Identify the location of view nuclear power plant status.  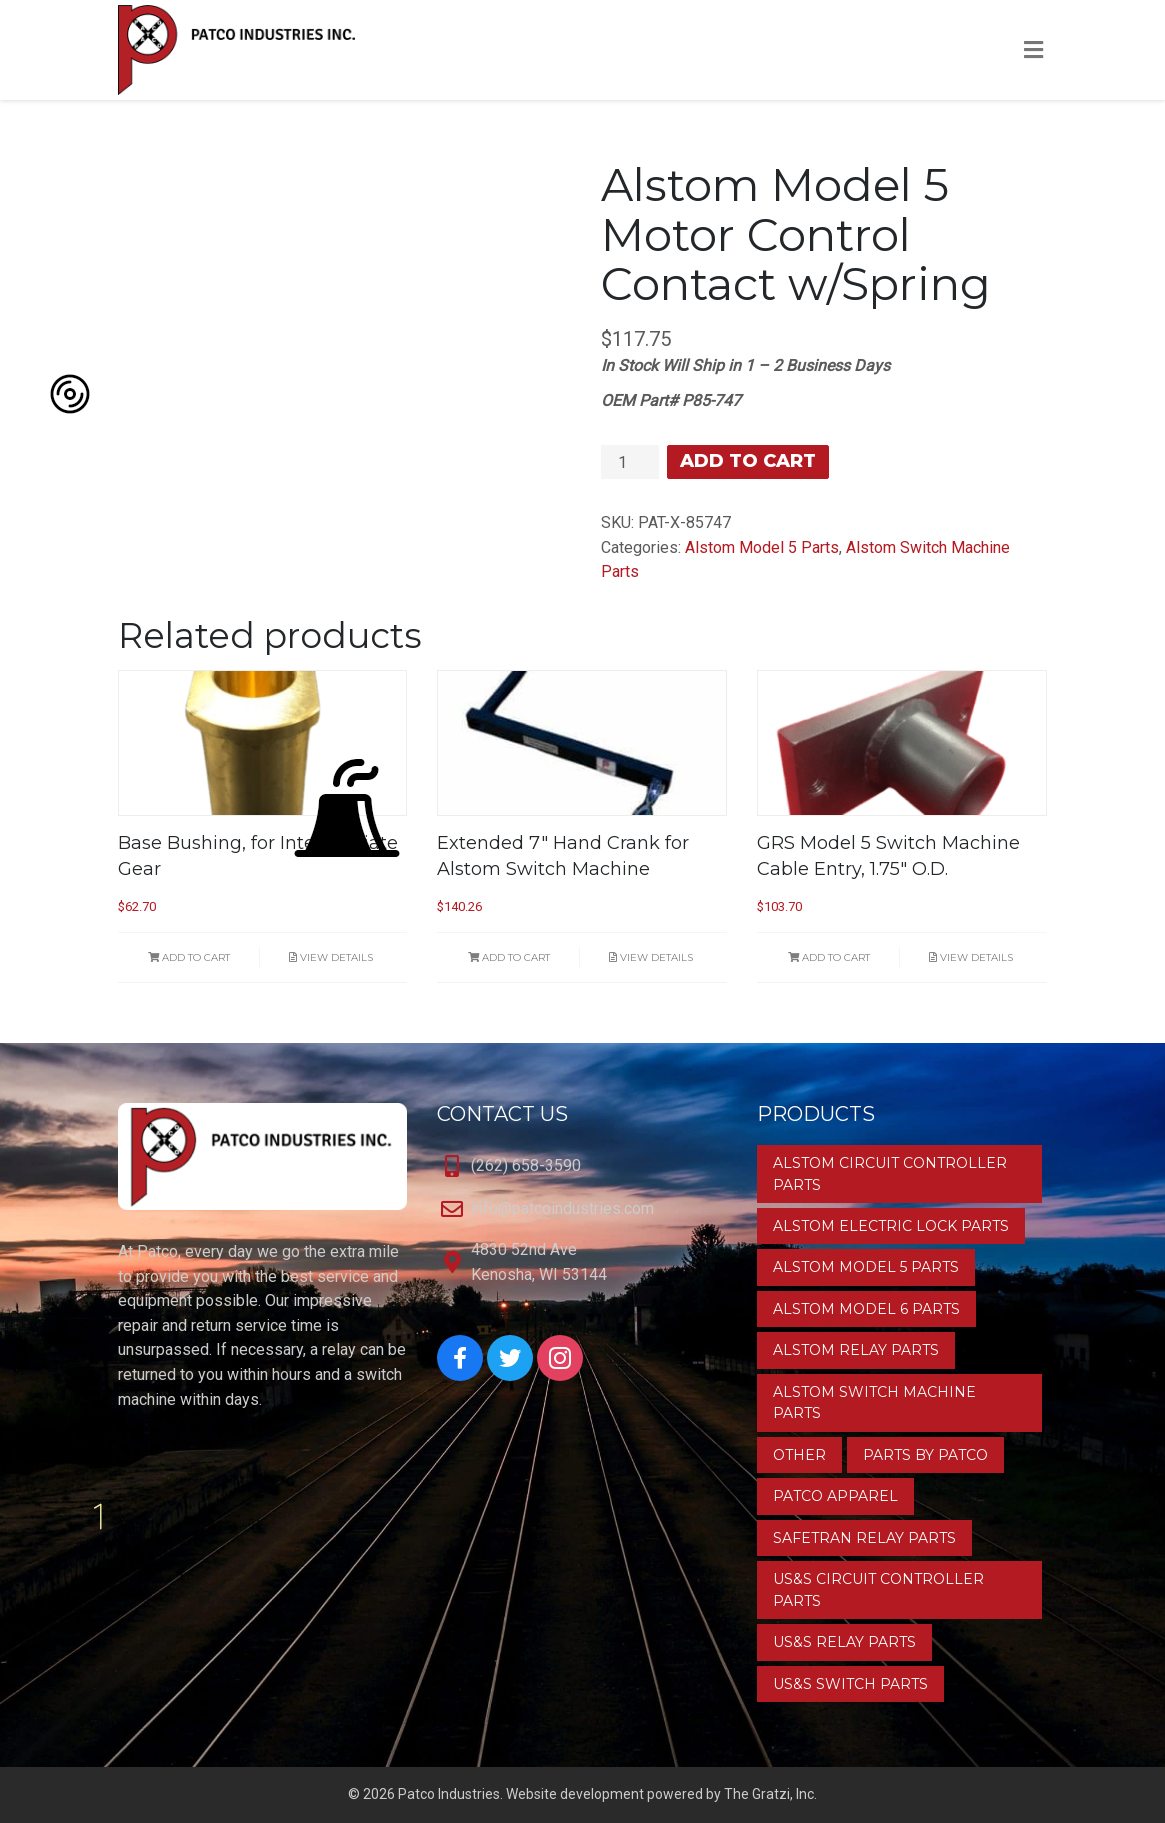
(347, 815).